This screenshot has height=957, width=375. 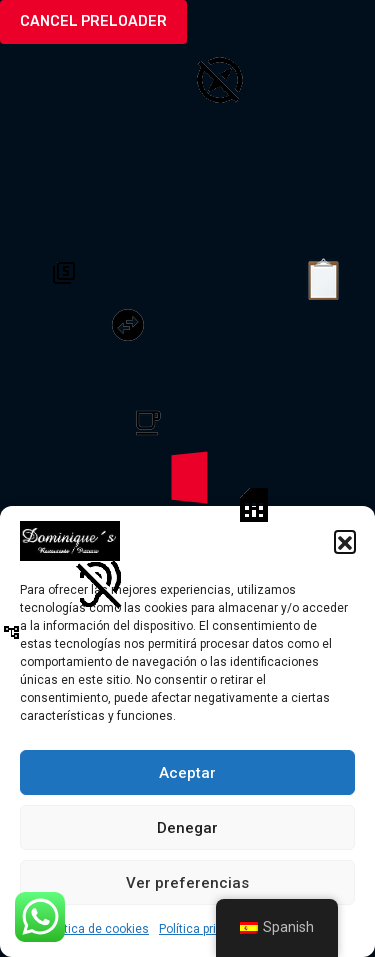 I want to click on swap or exchange items, so click(x=128, y=325).